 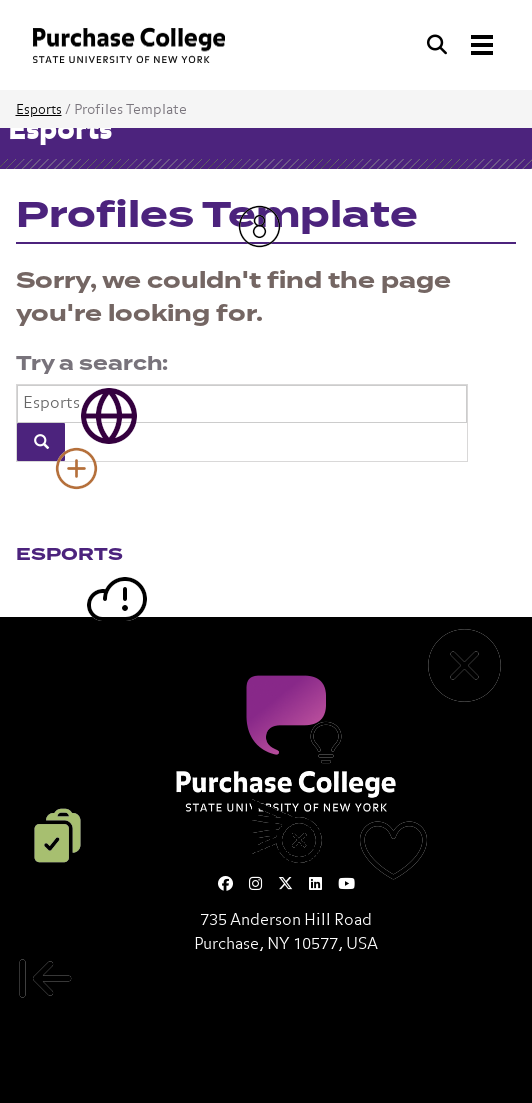 I want to click on add a new item, so click(x=76, y=468).